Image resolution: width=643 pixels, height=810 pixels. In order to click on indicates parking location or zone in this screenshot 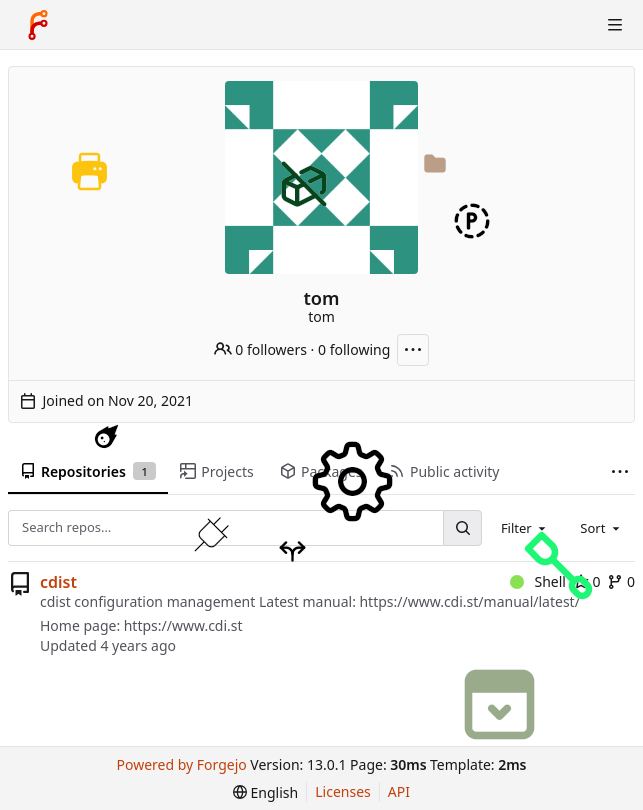, I will do `click(472, 221)`.